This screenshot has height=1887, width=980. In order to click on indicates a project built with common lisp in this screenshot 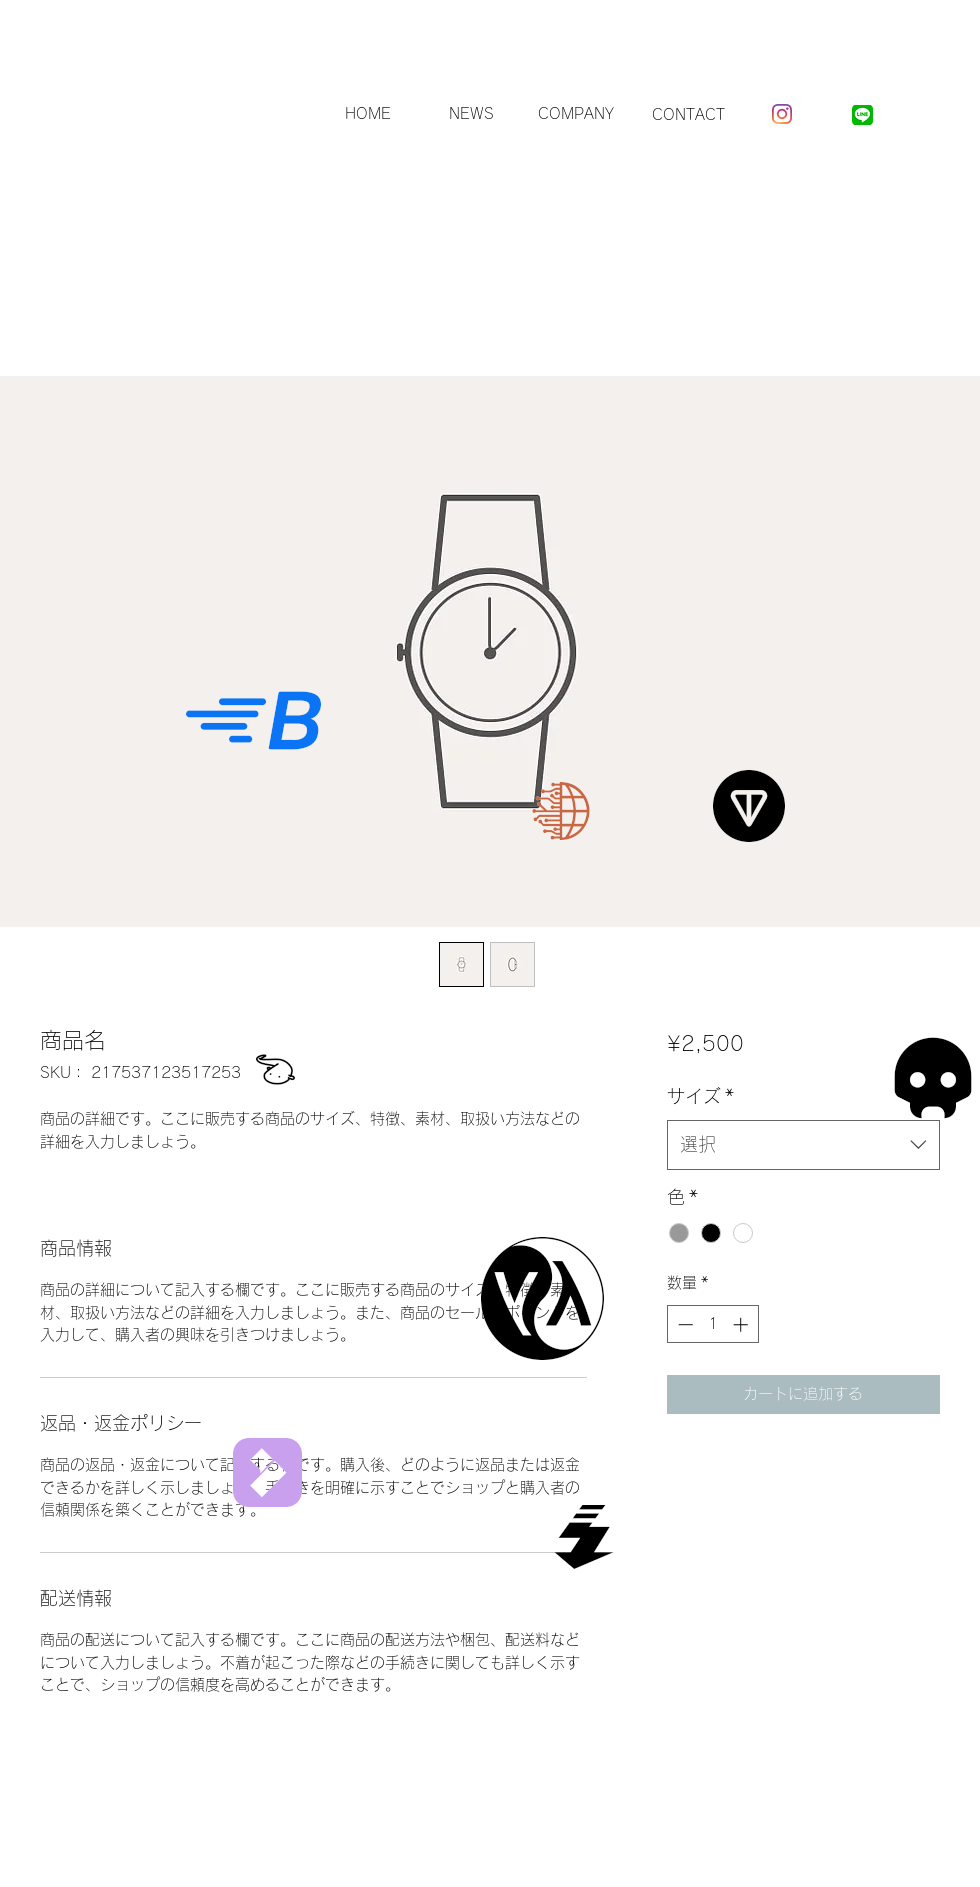, I will do `click(542, 1298)`.